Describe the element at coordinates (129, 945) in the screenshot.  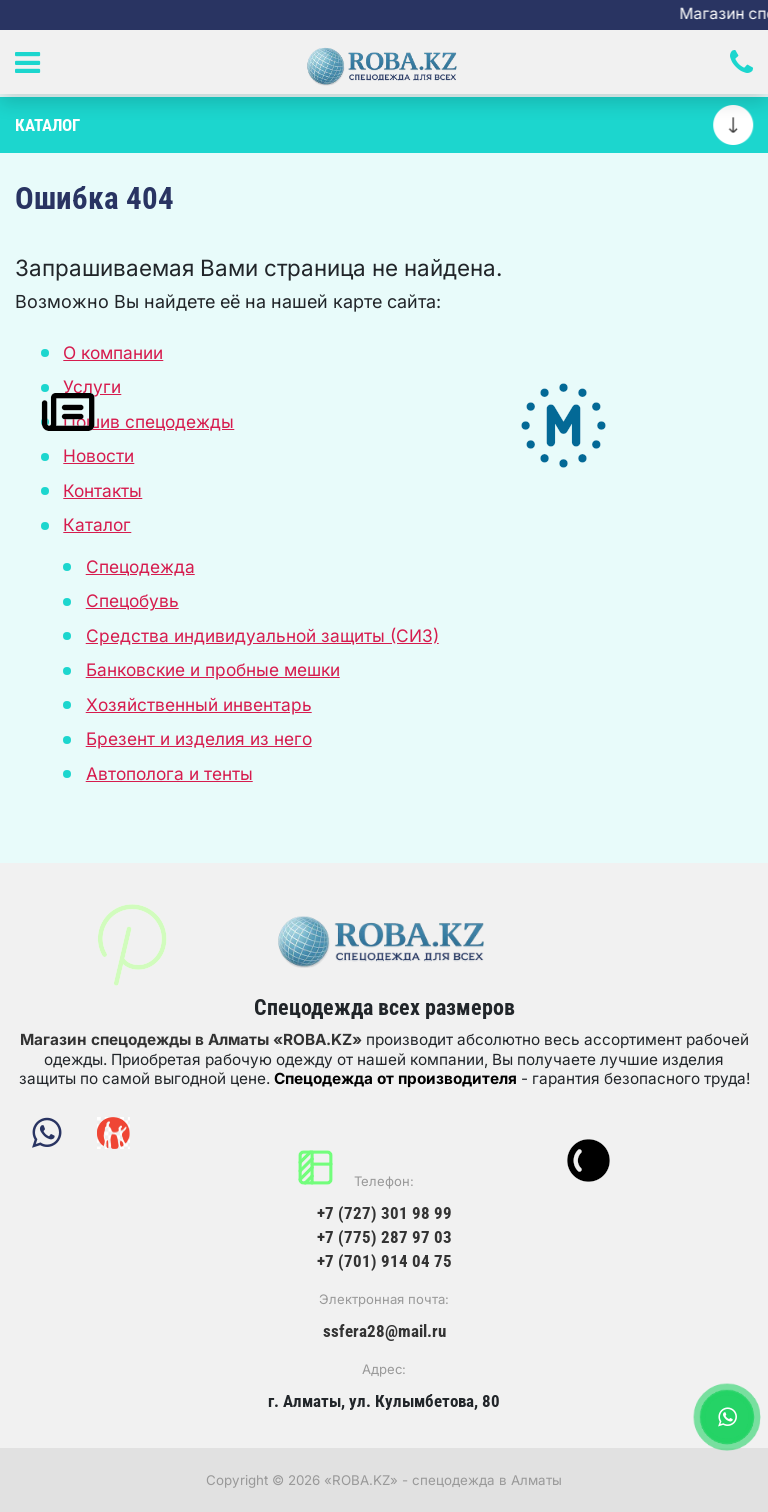
I see `open Pinterest app` at that location.